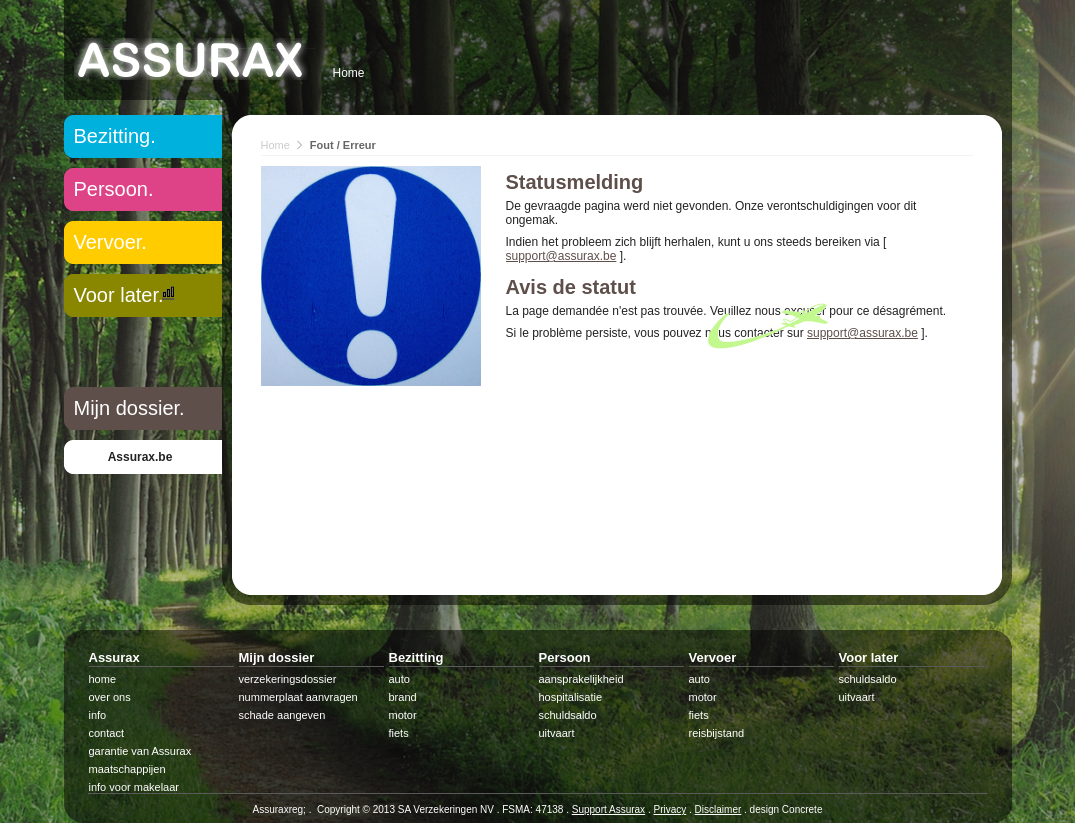 The height and width of the screenshot is (823, 1075). I want to click on open numbers spreadsheet app, so click(168, 293).